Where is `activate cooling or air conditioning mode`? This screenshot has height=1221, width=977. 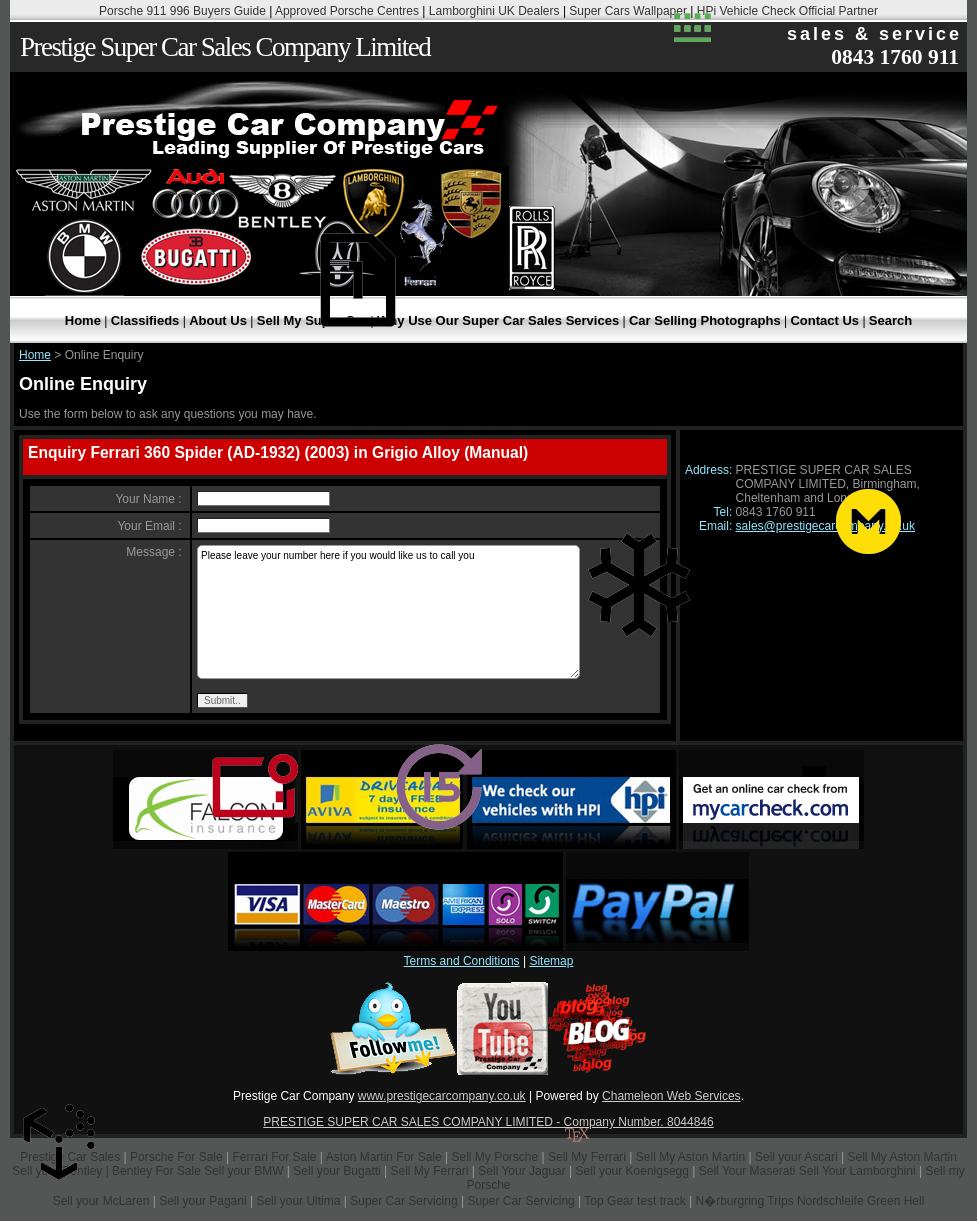 activate cooling or air conditioning mode is located at coordinates (639, 585).